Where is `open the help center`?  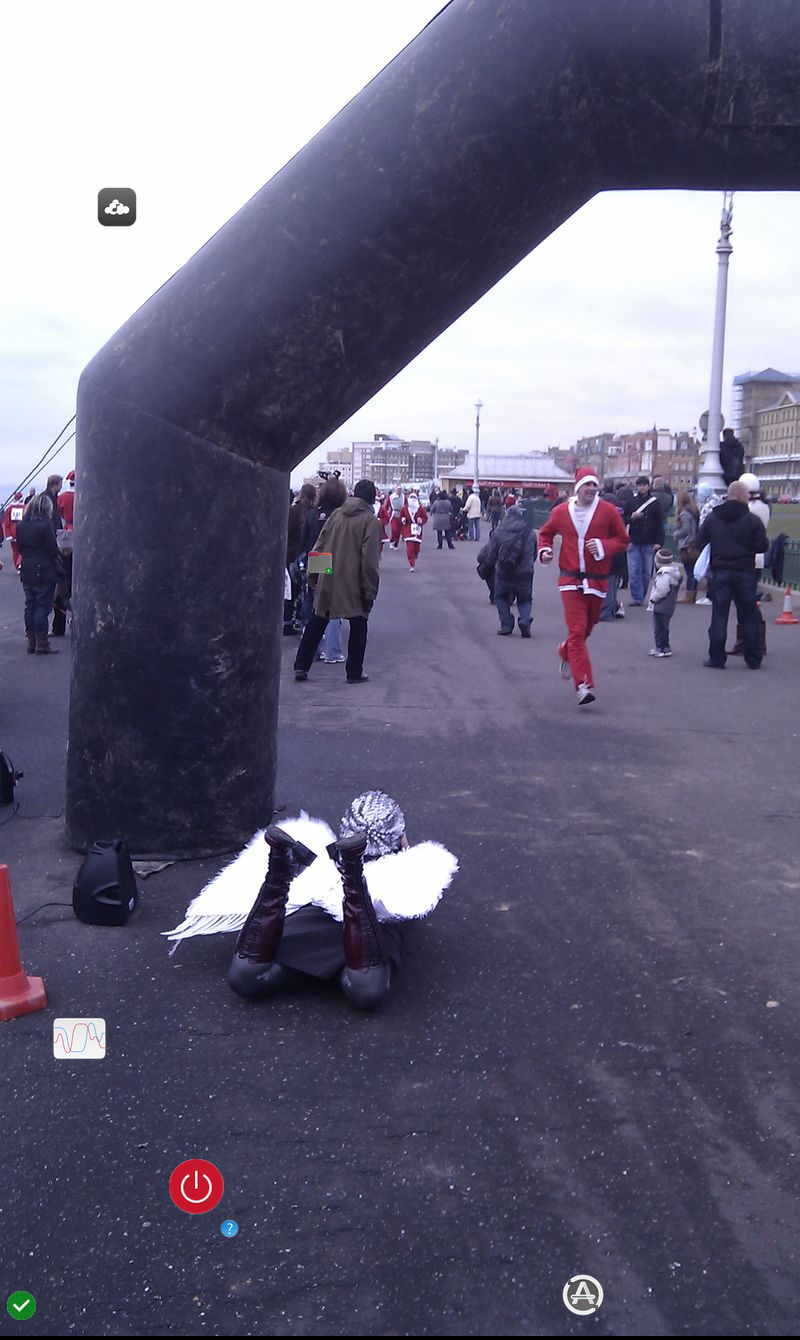 open the help center is located at coordinates (229, 1228).